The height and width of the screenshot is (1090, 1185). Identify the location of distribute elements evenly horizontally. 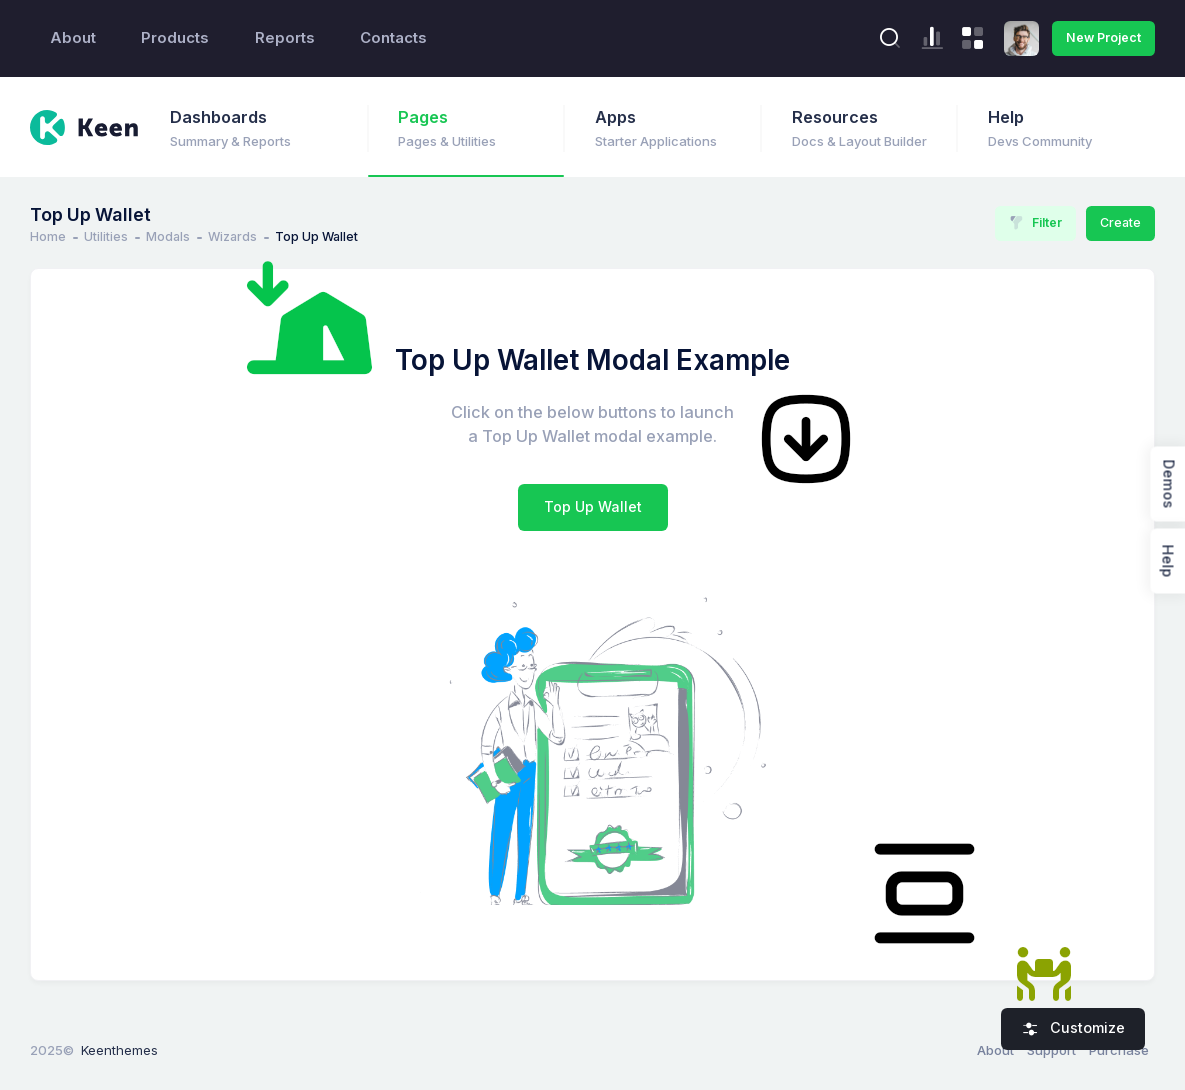
(924, 893).